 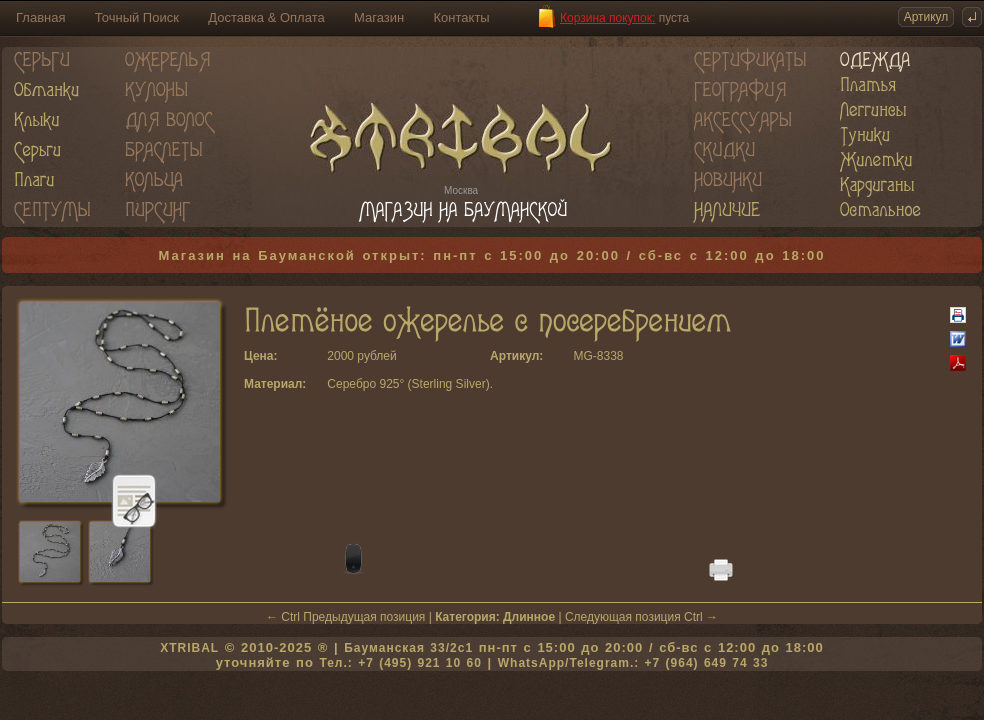 I want to click on bluetooth mouse connected, so click(x=353, y=559).